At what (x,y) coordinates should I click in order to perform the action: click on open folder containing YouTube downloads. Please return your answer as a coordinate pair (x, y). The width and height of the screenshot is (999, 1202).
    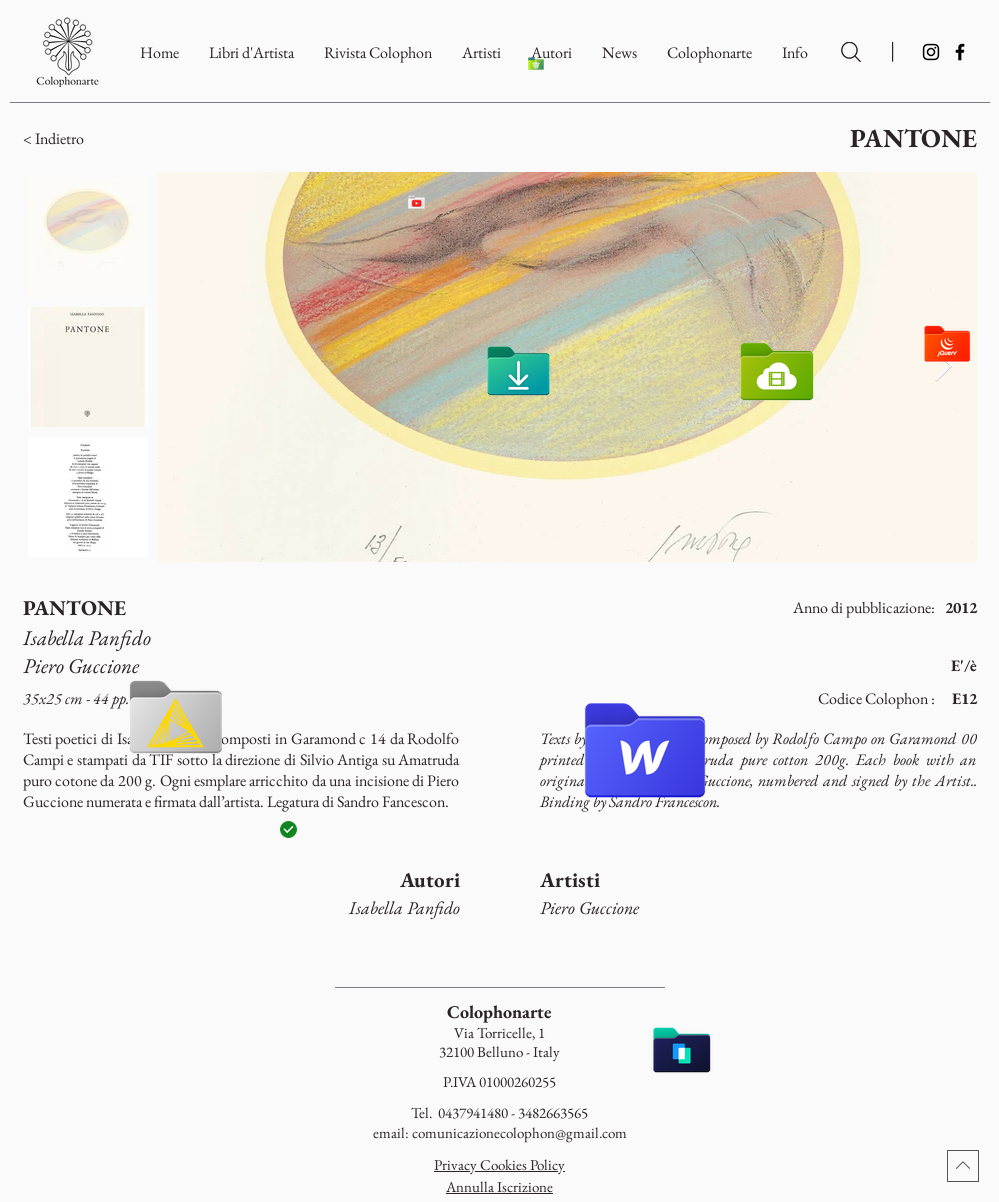
    Looking at the image, I should click on (416, 202).